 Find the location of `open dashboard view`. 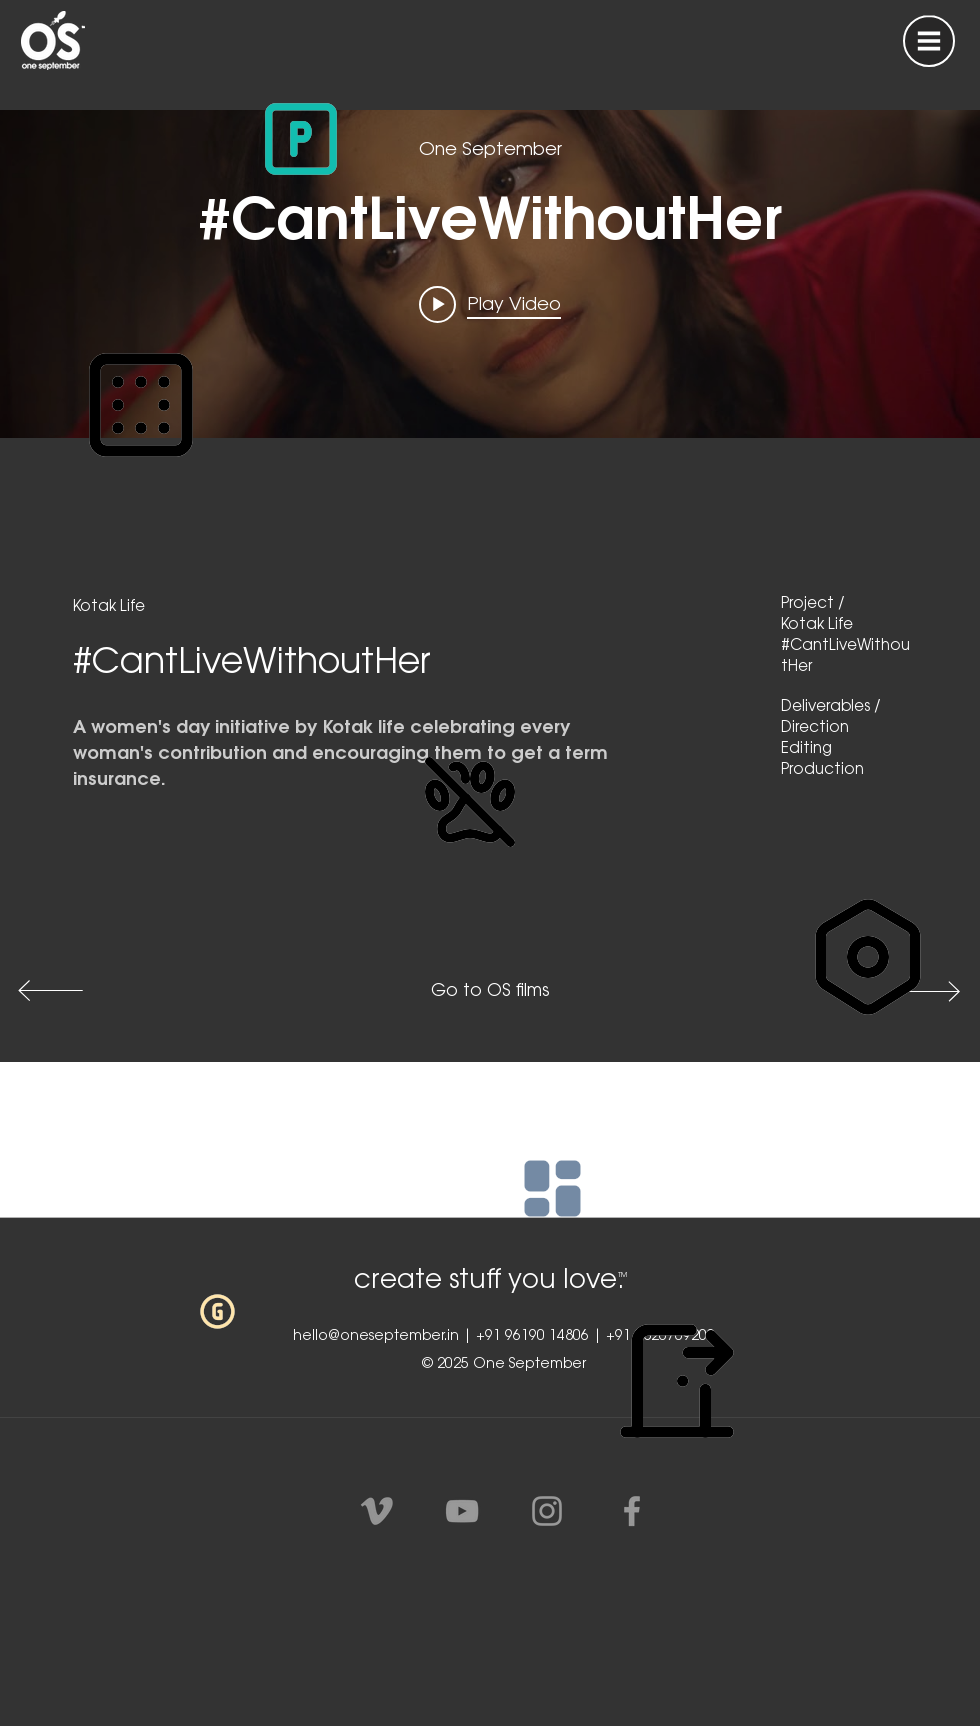

open dashboard view is located at coordinates (552, 1188).